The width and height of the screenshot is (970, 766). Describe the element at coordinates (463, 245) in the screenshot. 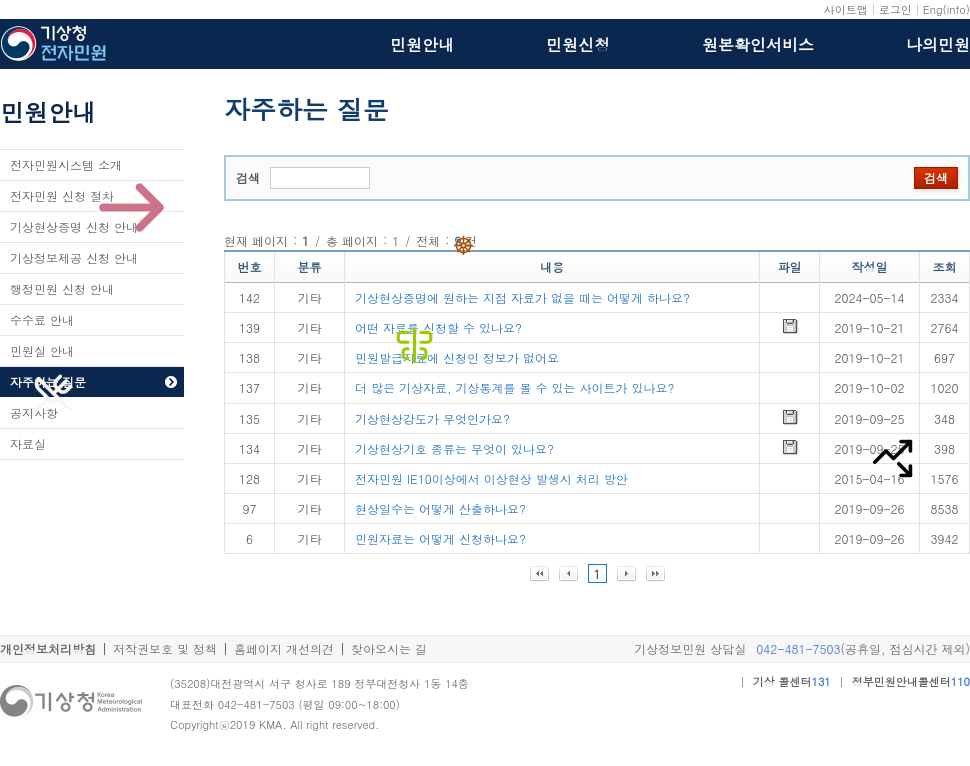

I see `navigate to steering or navigation controls` at that location.